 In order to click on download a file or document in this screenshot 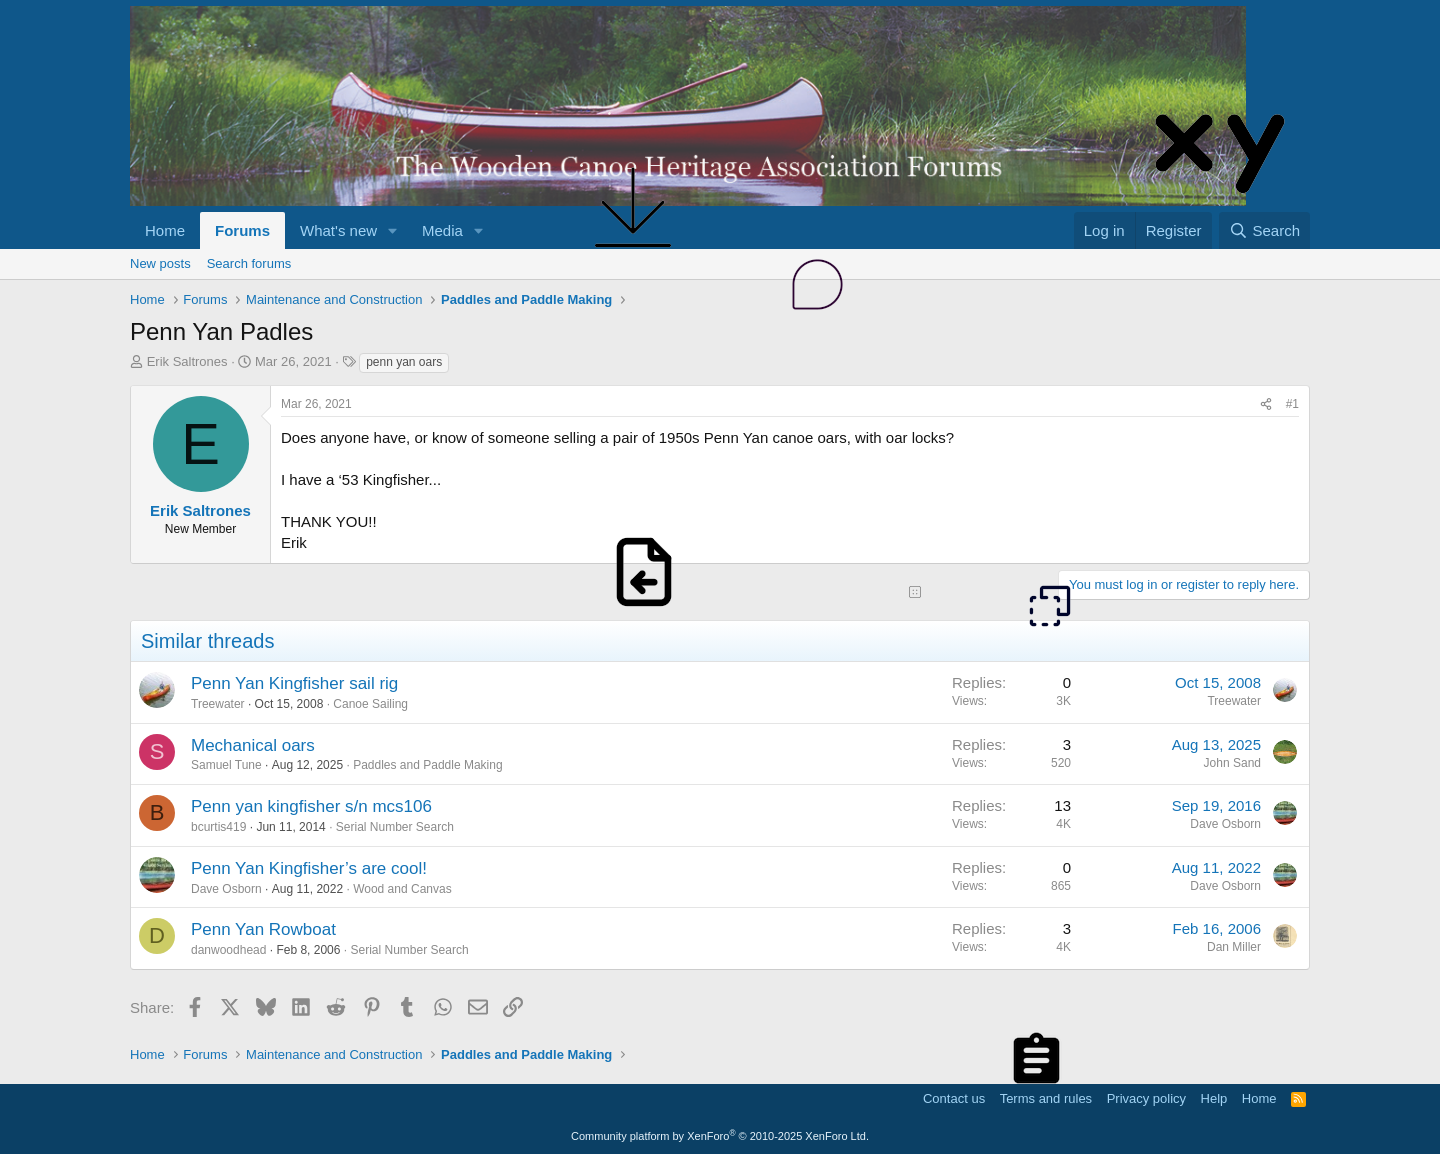, I will do `click(633, 209)`.